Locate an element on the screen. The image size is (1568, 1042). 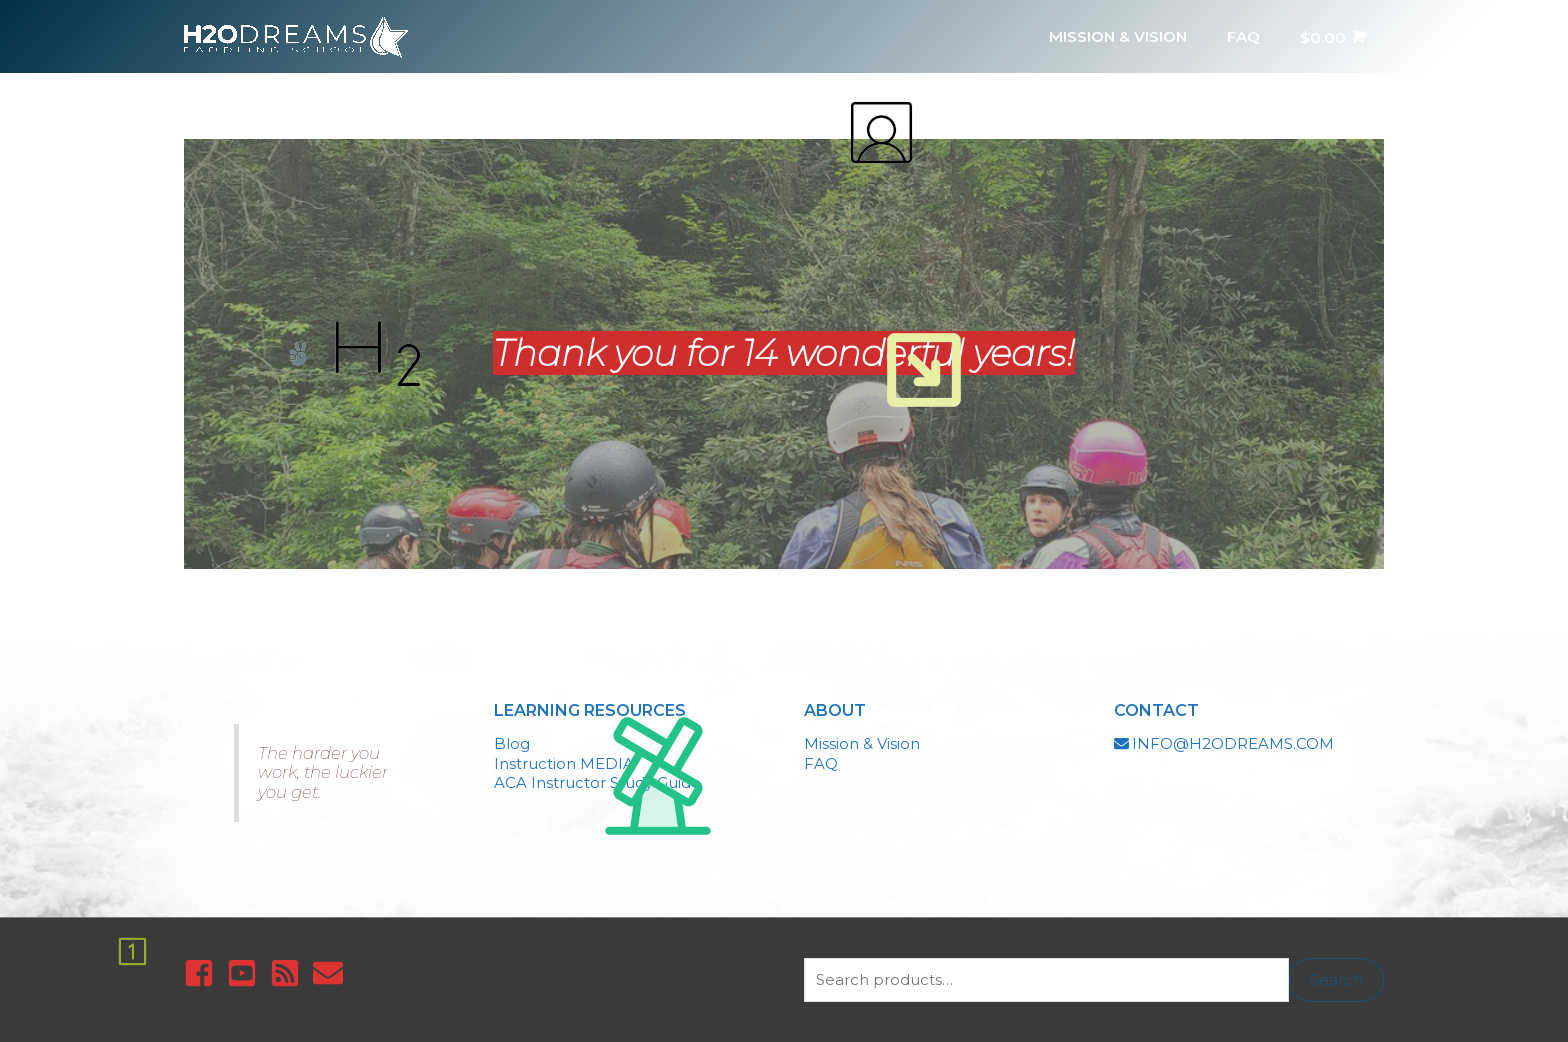
send a peace sign or friendly gesture is located at coordinates (298, 354).